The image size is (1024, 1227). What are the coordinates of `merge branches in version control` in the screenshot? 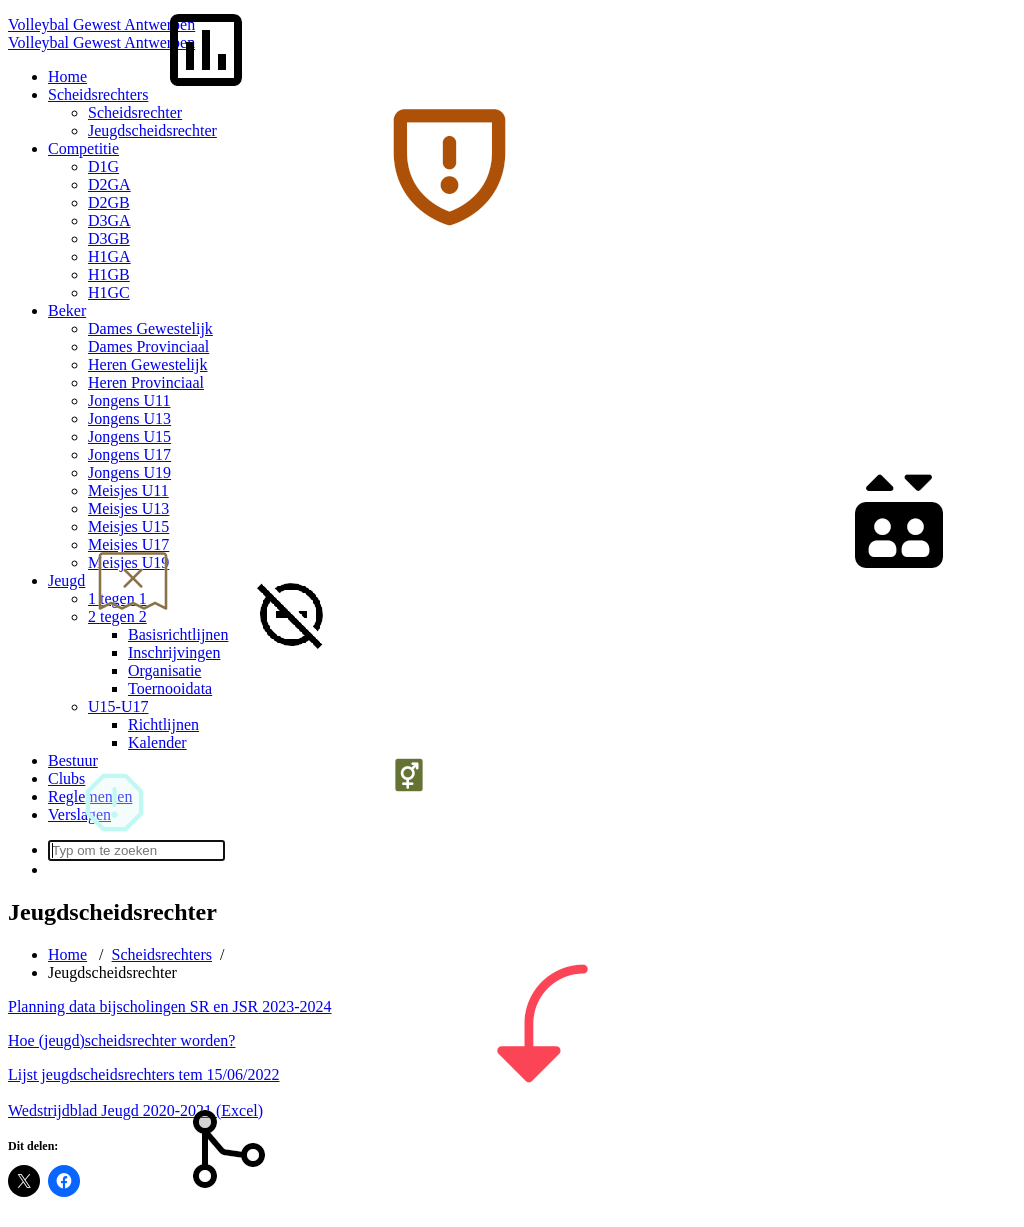 It's located at (223, 1149).